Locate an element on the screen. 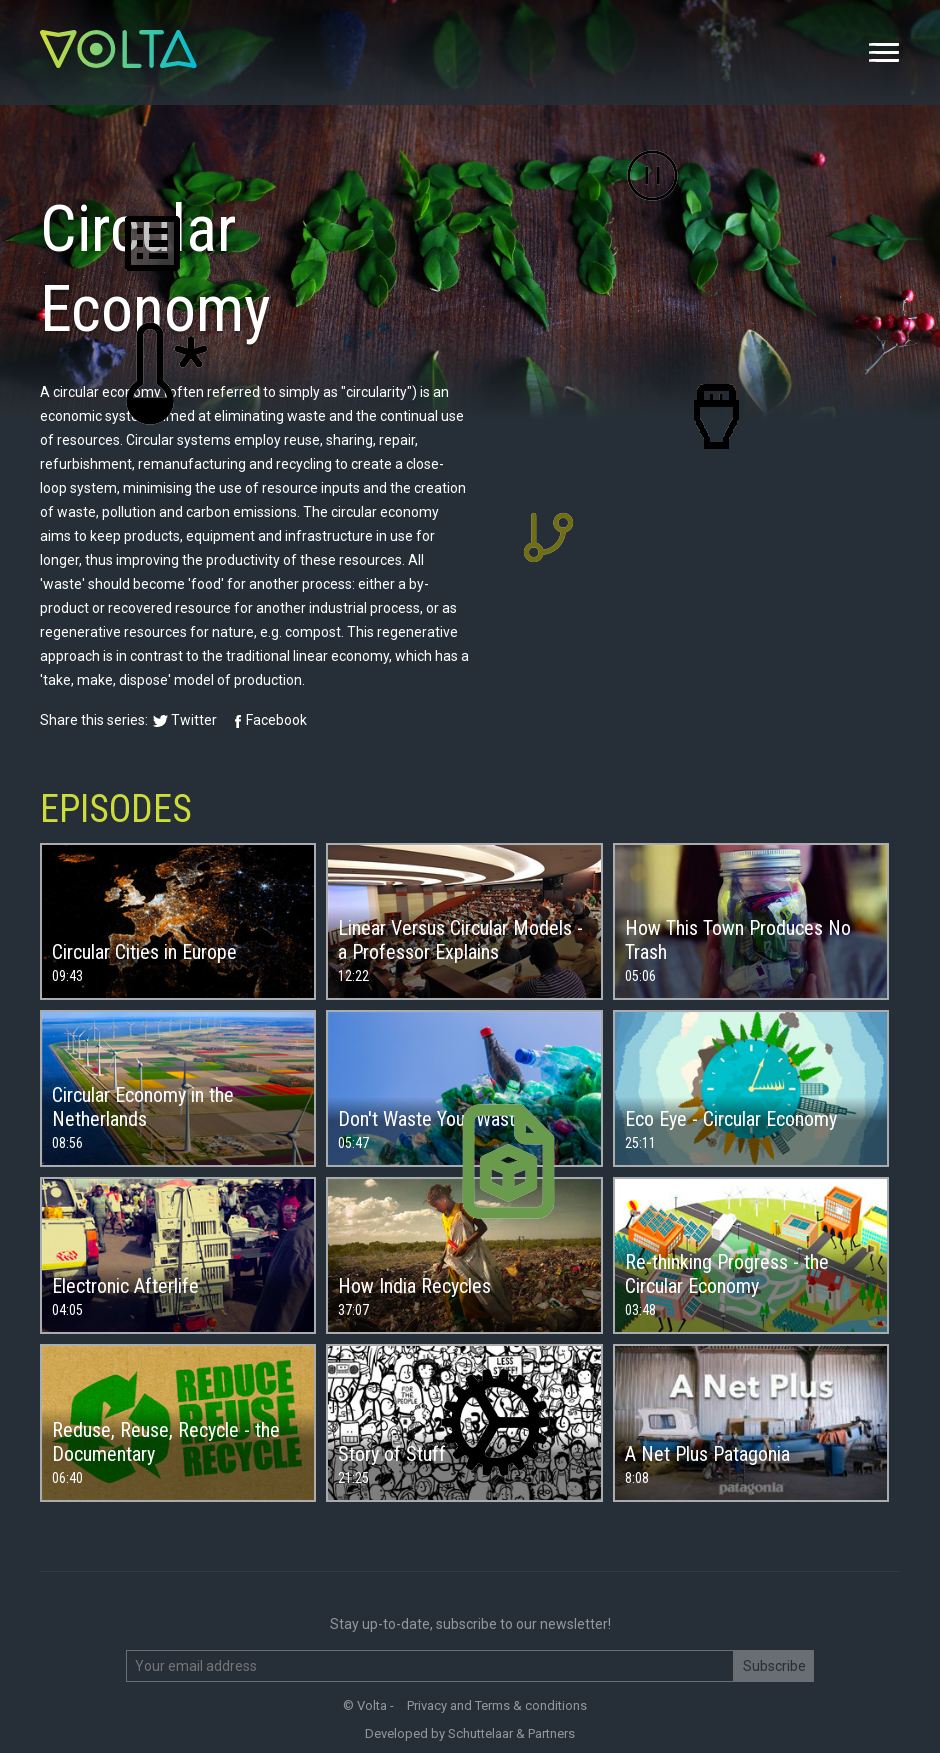 Image resolution: width=940 pixels, height=1753 pixels. open a 3d model file is located at coordinates (508, 1161).